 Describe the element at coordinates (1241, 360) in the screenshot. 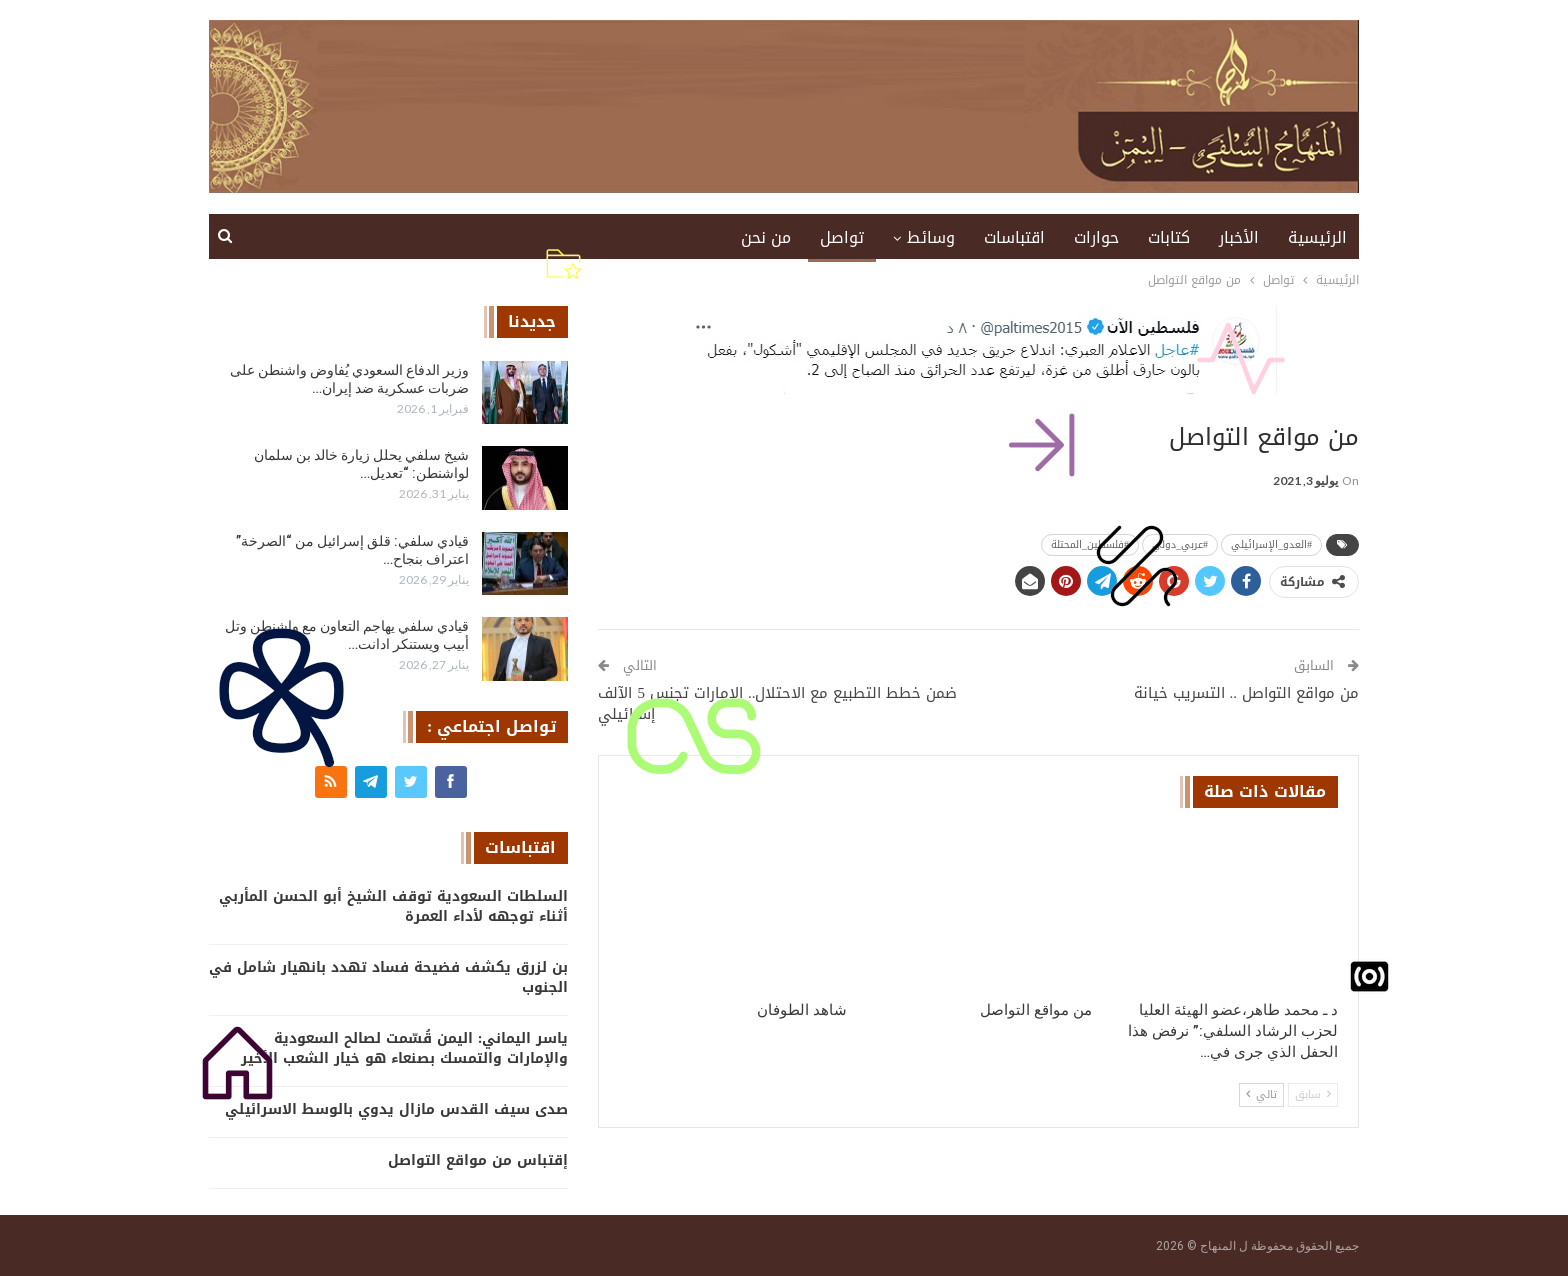

I see `view health or heart rate data` at that location.